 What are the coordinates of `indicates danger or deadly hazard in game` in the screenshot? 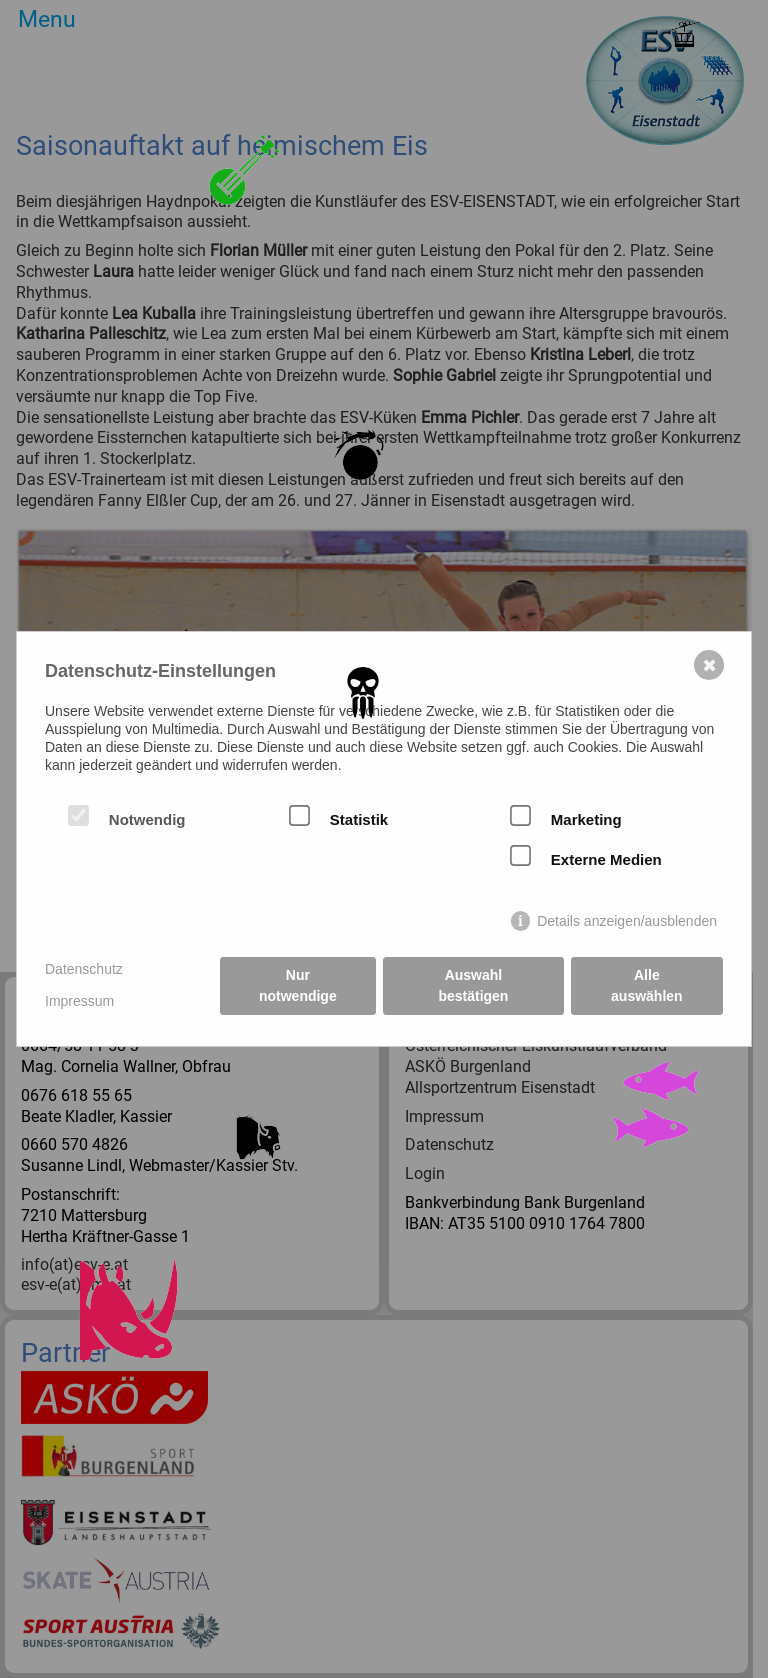 It's located at (363, 693).